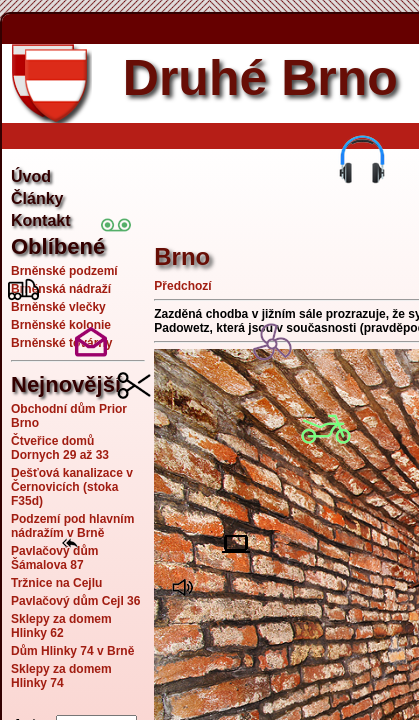 This screenshot has width=419, height=720. Describe the element at coordinates (70, 543) in the screenshot. I see `reply to all recipients of a message` at that location.